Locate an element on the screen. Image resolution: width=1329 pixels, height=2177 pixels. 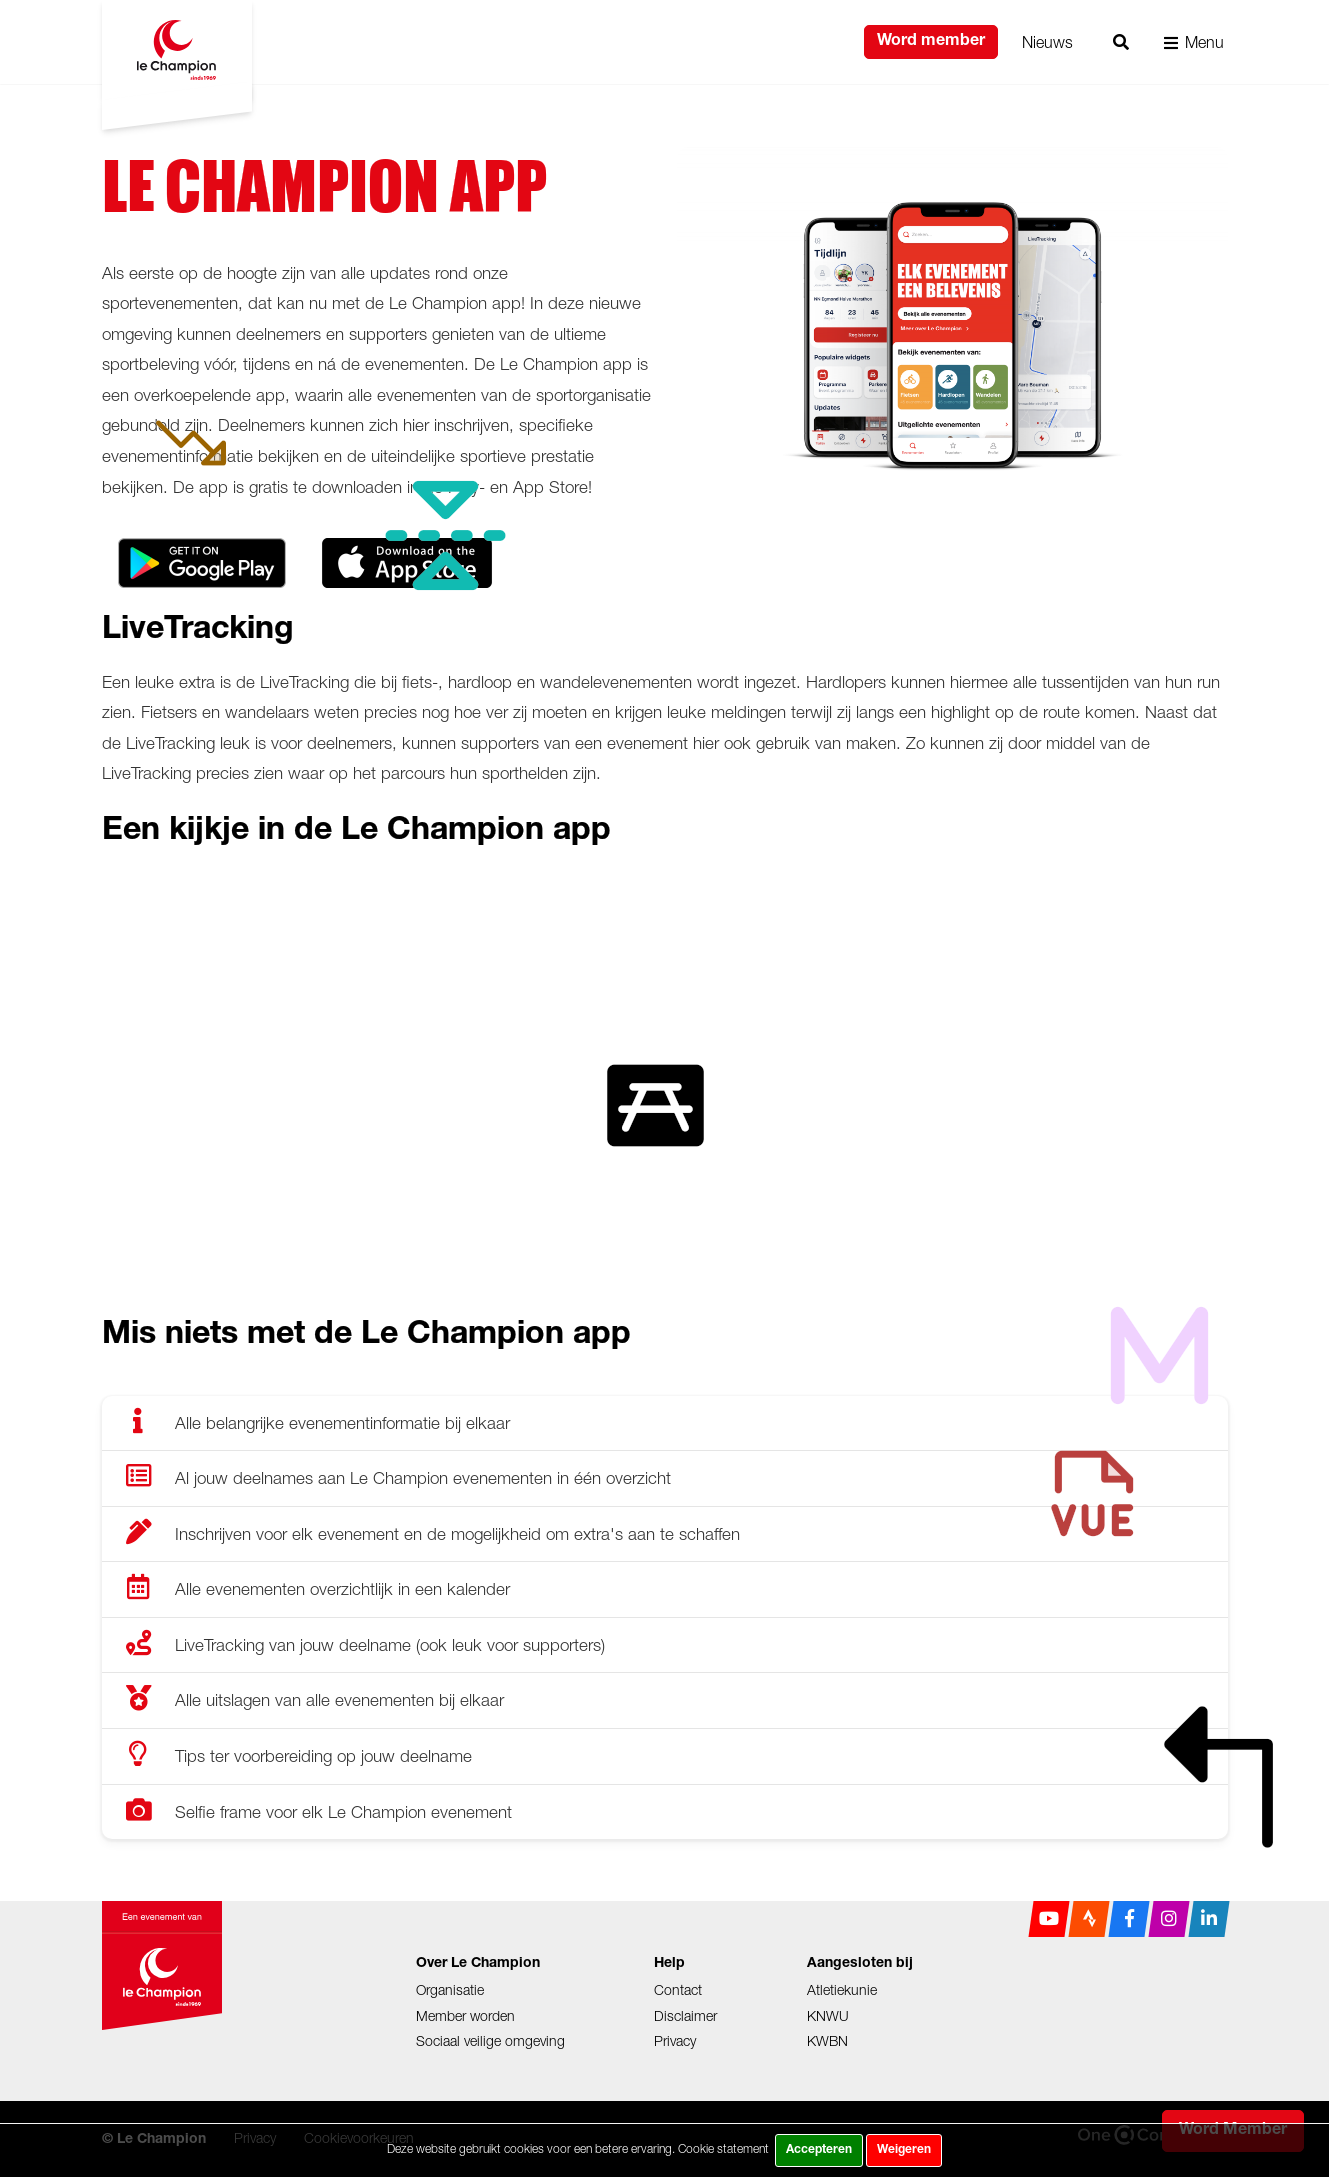
flip image vertically is located at coordinates (445, 535).